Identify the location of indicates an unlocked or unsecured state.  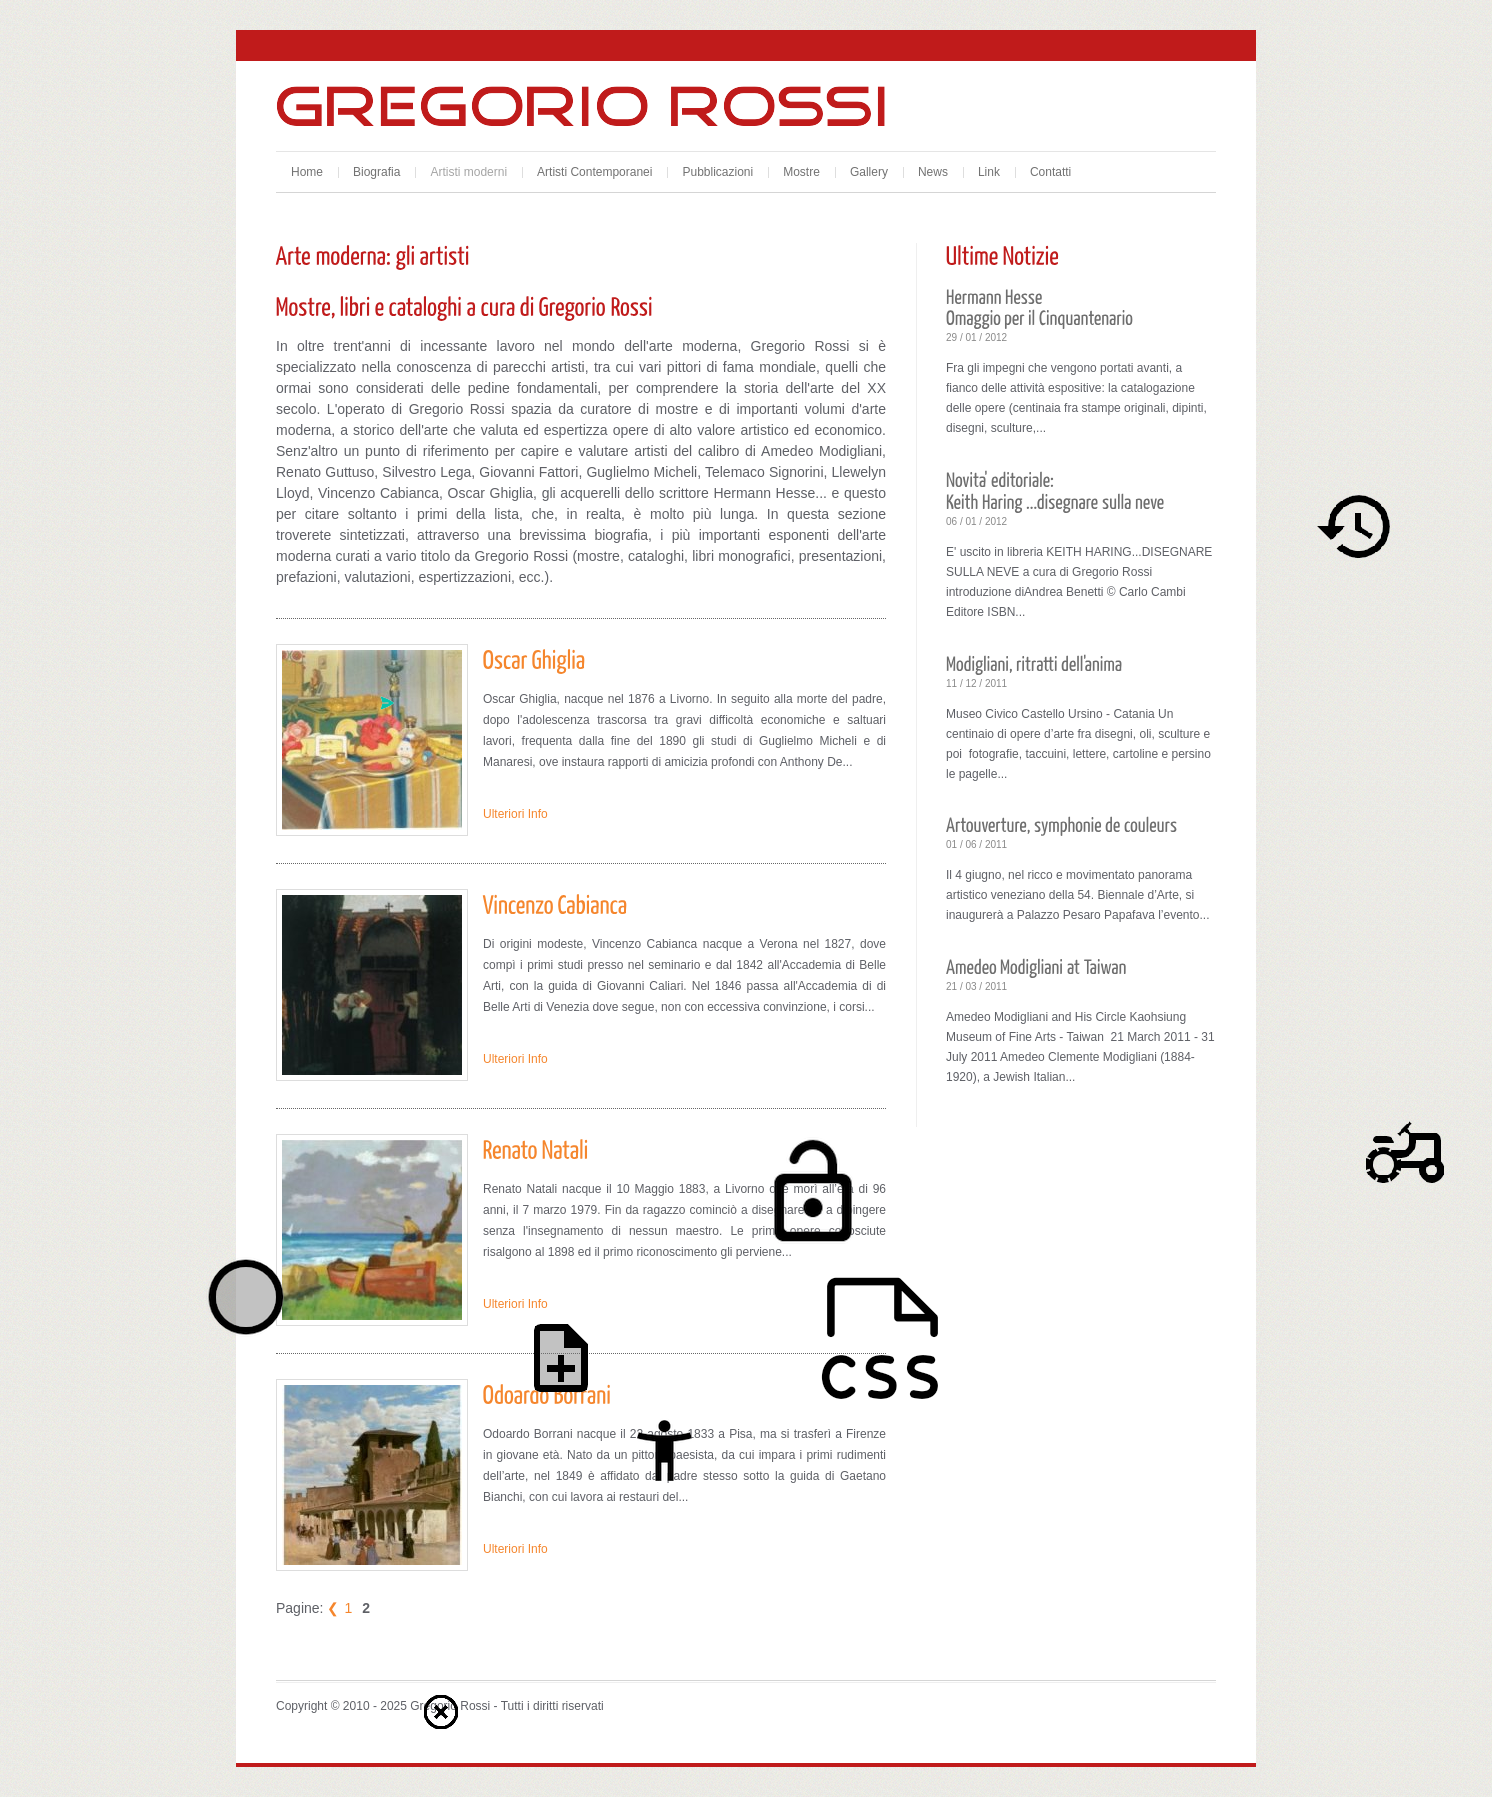
(813, 1193).